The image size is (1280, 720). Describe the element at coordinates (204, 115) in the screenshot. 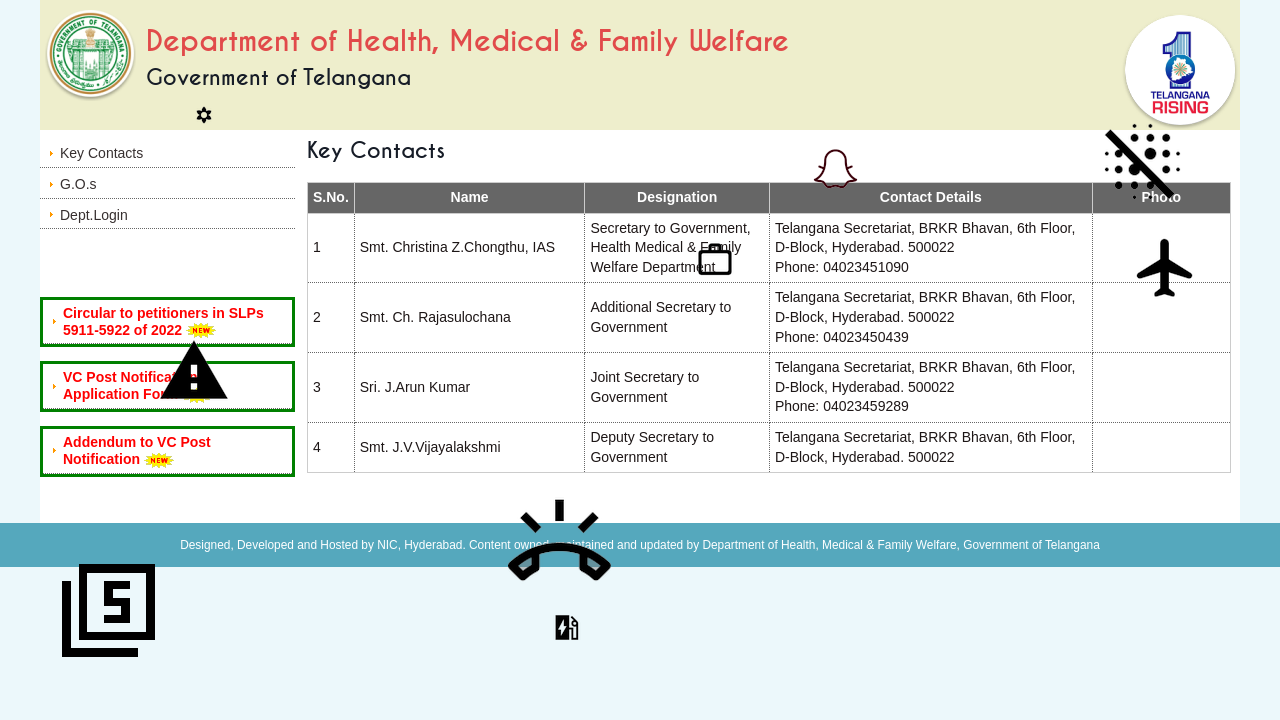

I see `apply a vintage or retro photo filter` at that location.